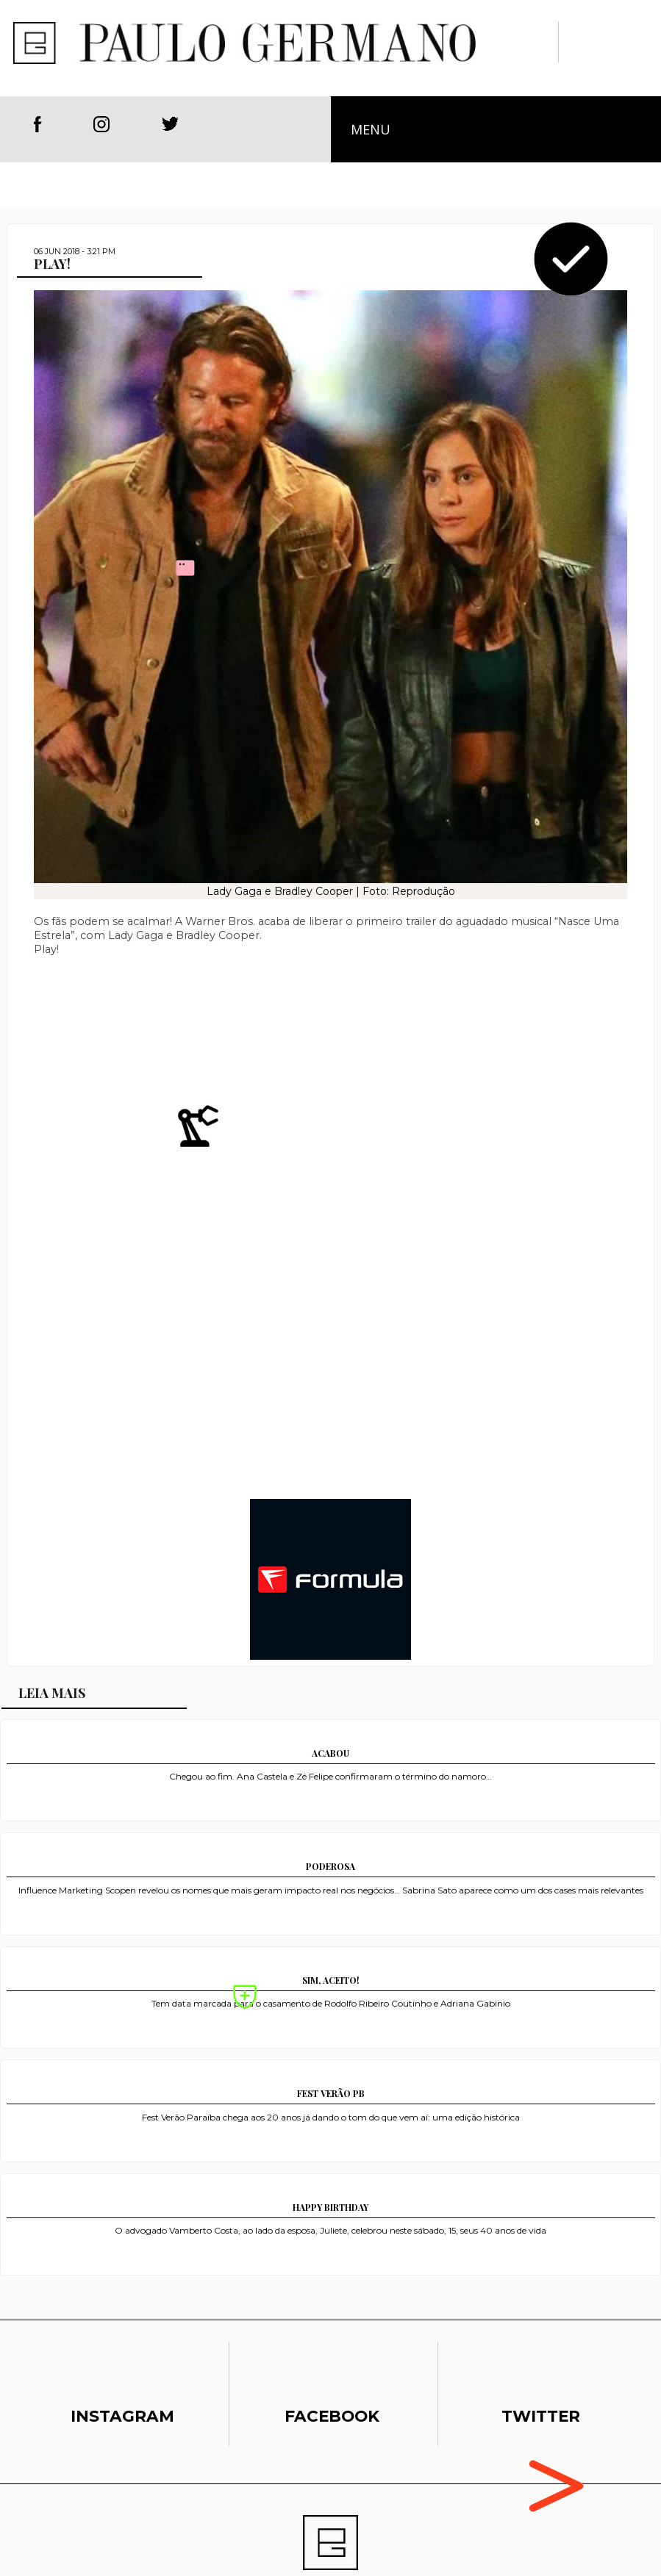 This screenshot has width=661, height=2576. What do you see at coordinates (571, 259) in the screenshot?
I see `indicates successful completion or confirmation` at bounding box center [571, 259].